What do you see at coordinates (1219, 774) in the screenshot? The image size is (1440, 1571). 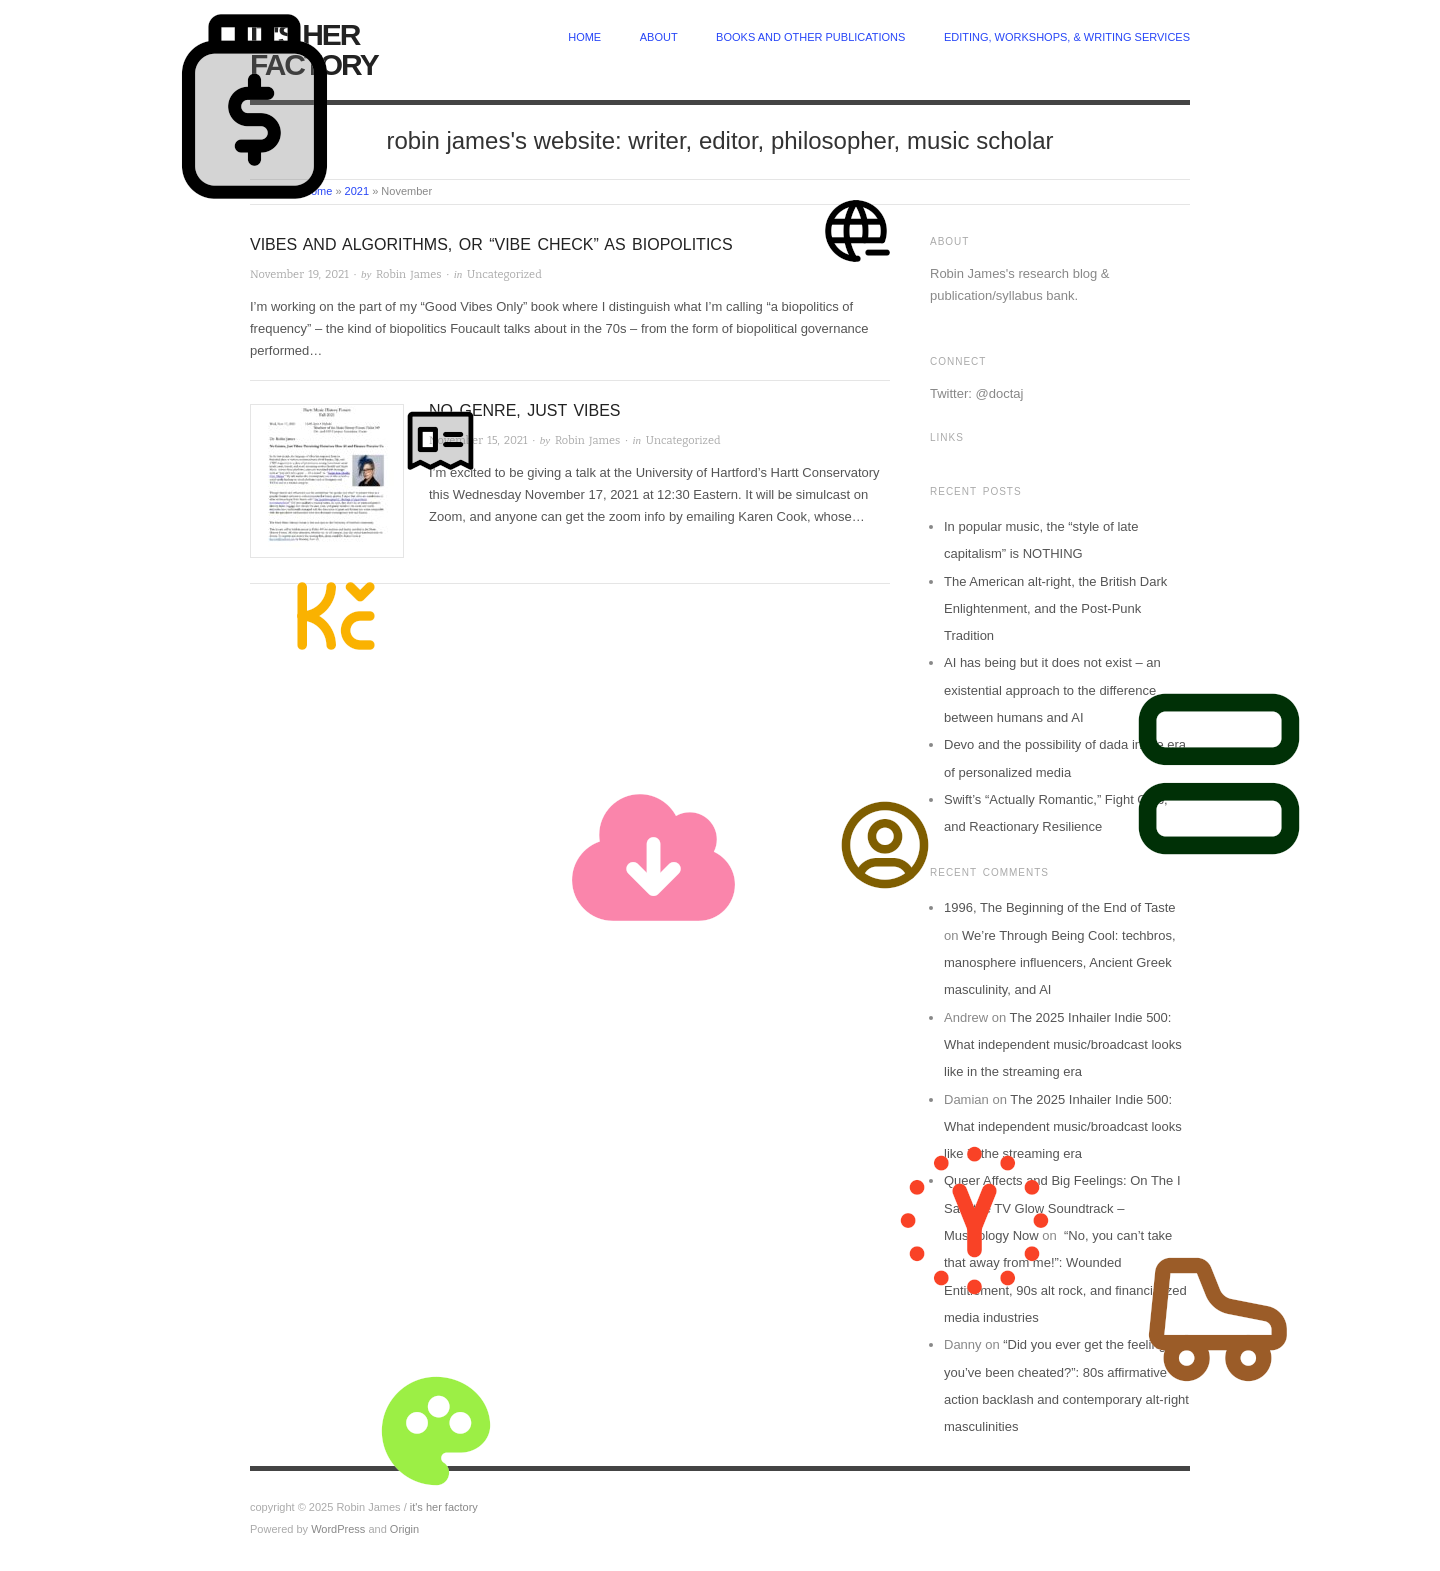 I see `switch to list view` at bounding box center [1219, 774].